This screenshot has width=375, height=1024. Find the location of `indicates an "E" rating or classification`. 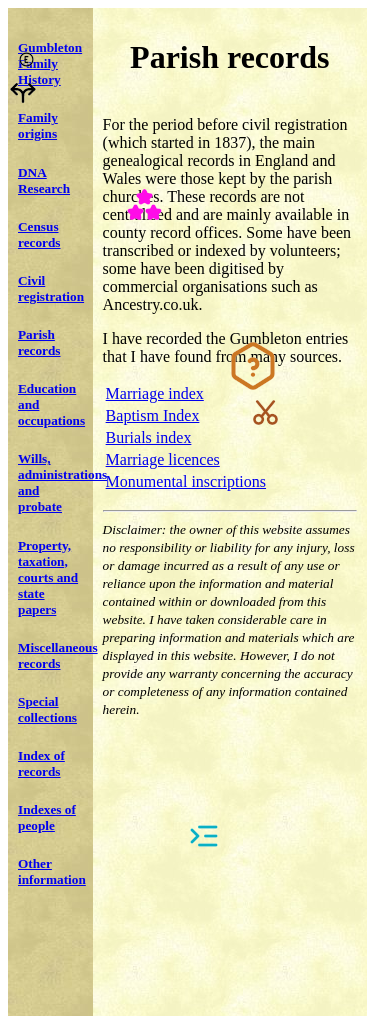

indicates an "E" rating or classification is located at coordinates (26, 59).